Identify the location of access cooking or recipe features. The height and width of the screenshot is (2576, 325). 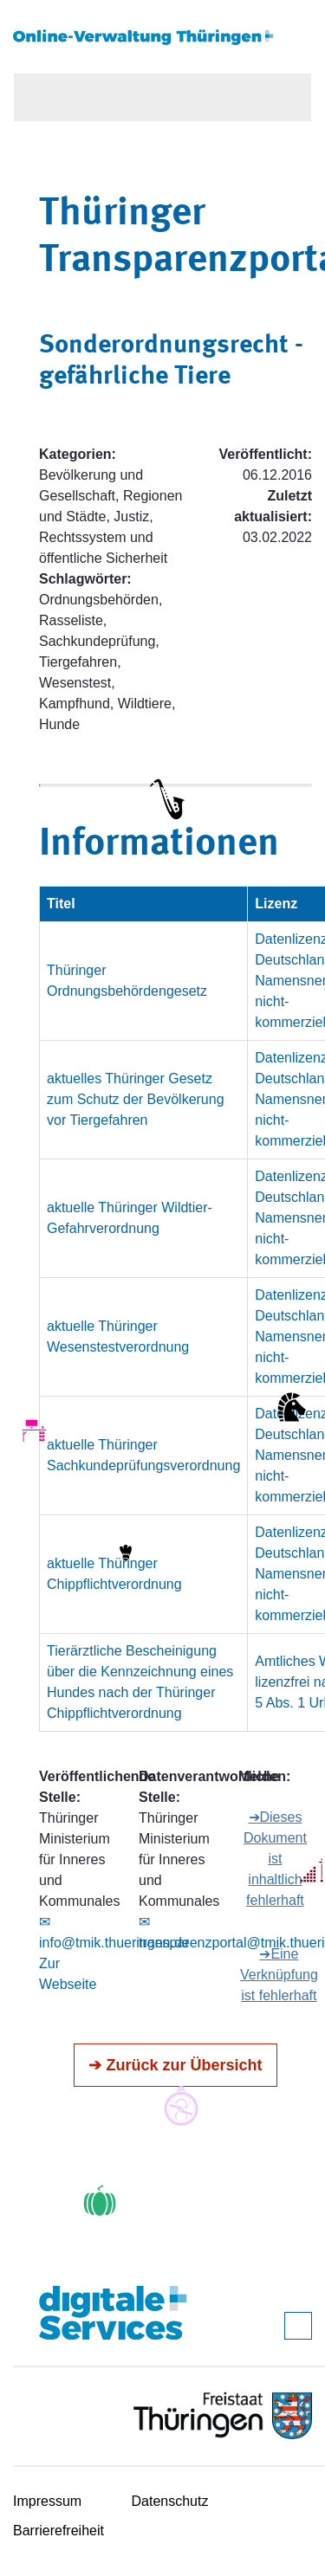
(126, 1553).